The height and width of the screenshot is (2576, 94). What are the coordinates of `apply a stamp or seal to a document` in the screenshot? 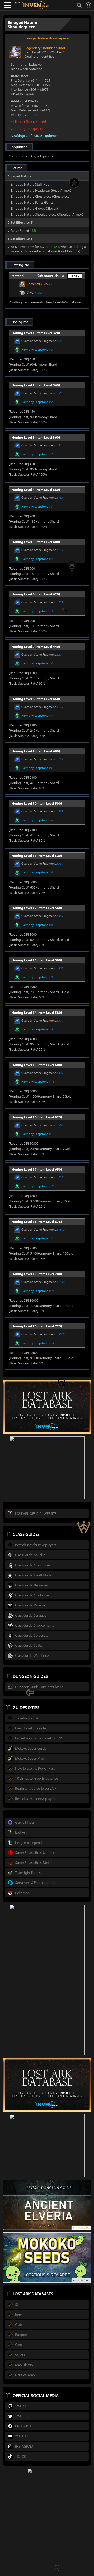 It's located at (34, 647).